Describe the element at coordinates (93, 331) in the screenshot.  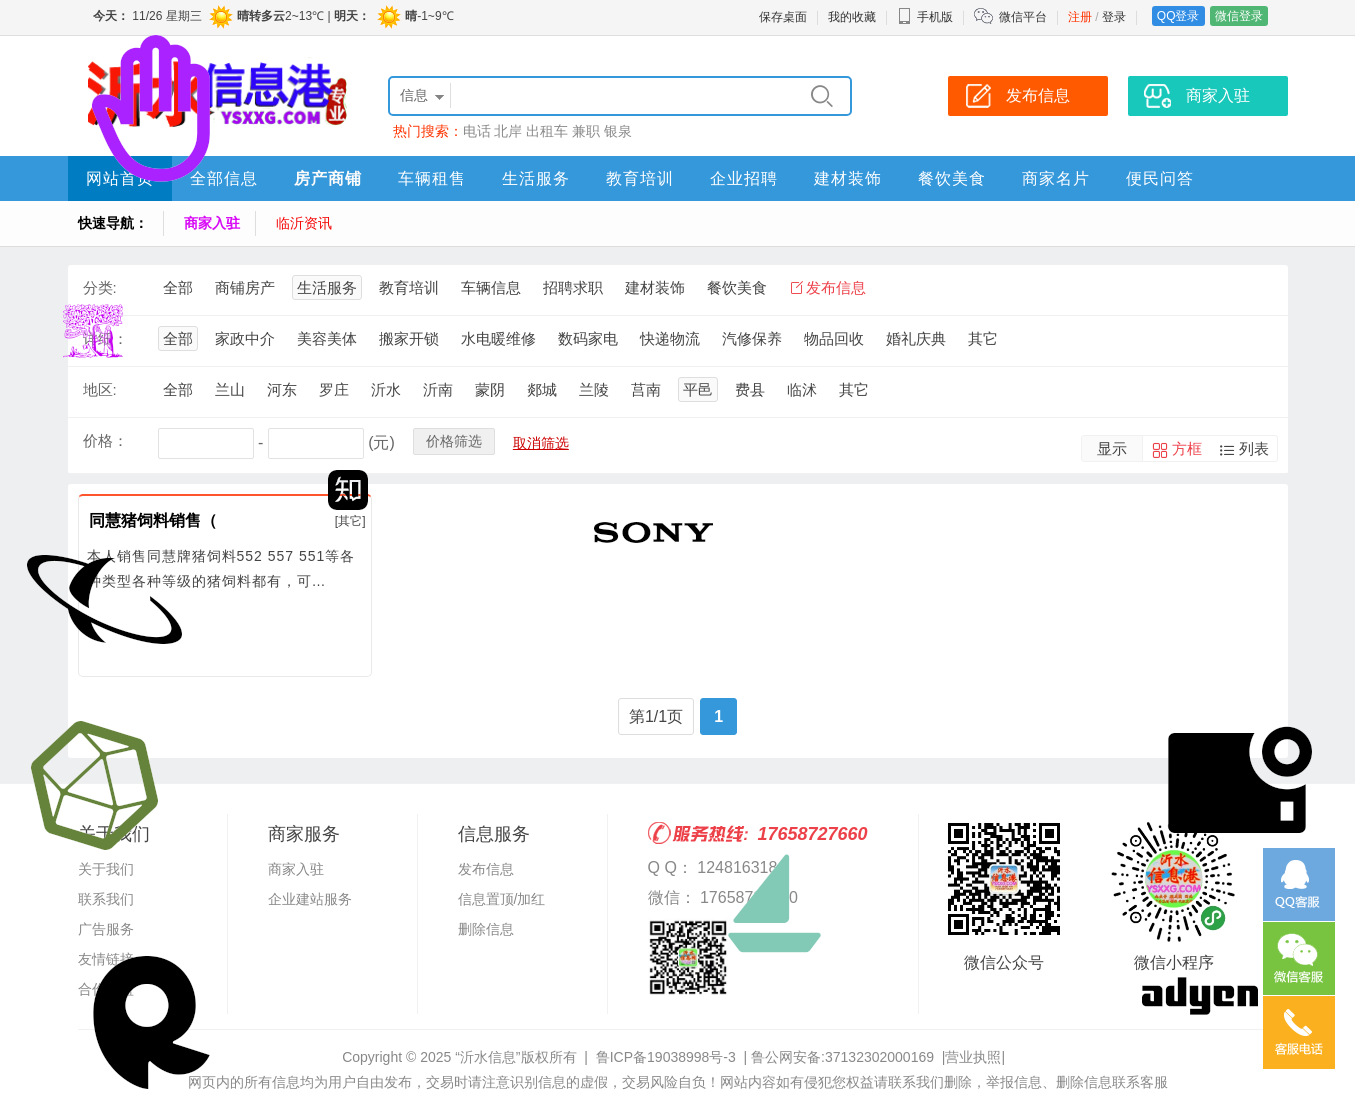
I see `visit elsevier's academic publishing website` at that location.